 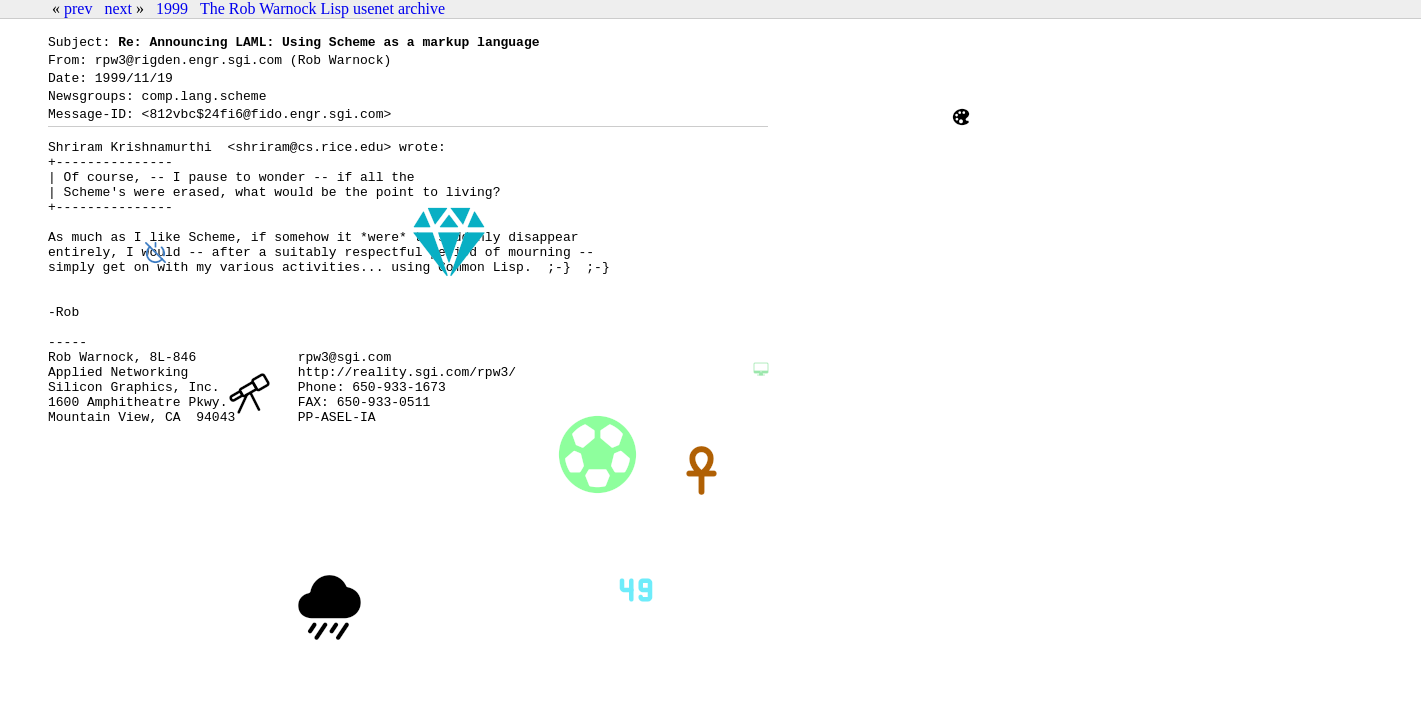 I want to click on switch to desktop view, so click(x=761, y=369).